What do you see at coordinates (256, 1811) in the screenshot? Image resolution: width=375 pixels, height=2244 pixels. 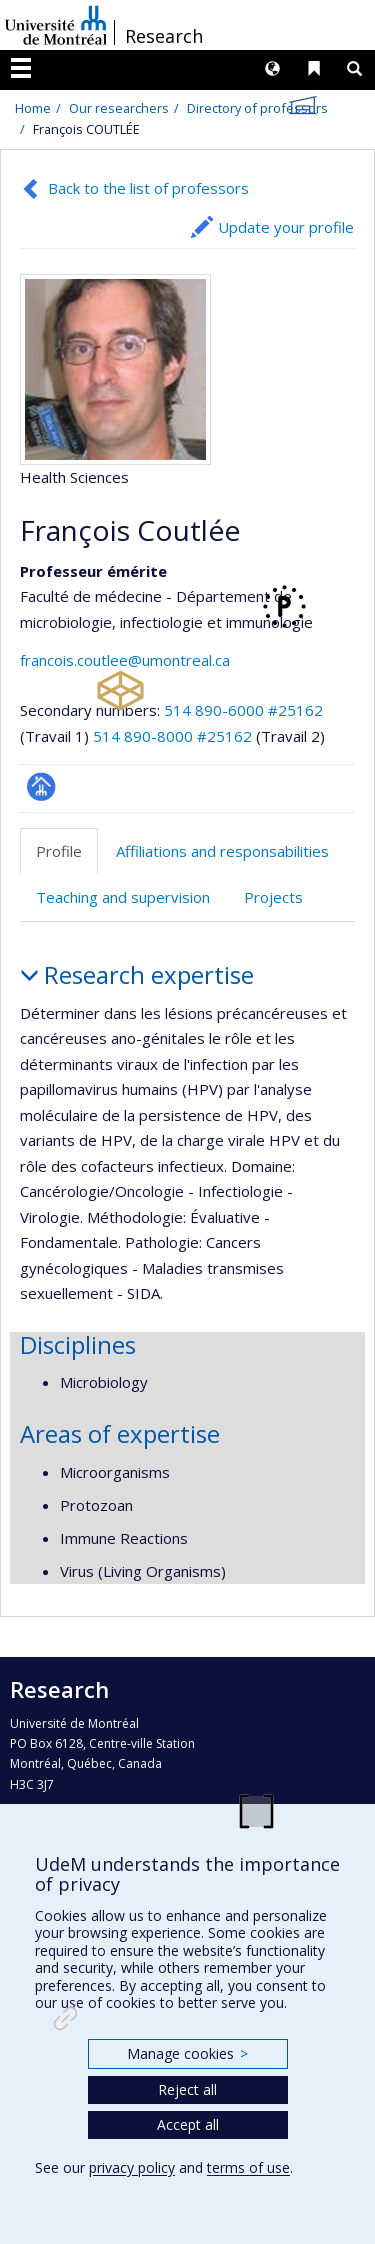 I see `view or edit code snippets` at bounding box center [256, 1811].